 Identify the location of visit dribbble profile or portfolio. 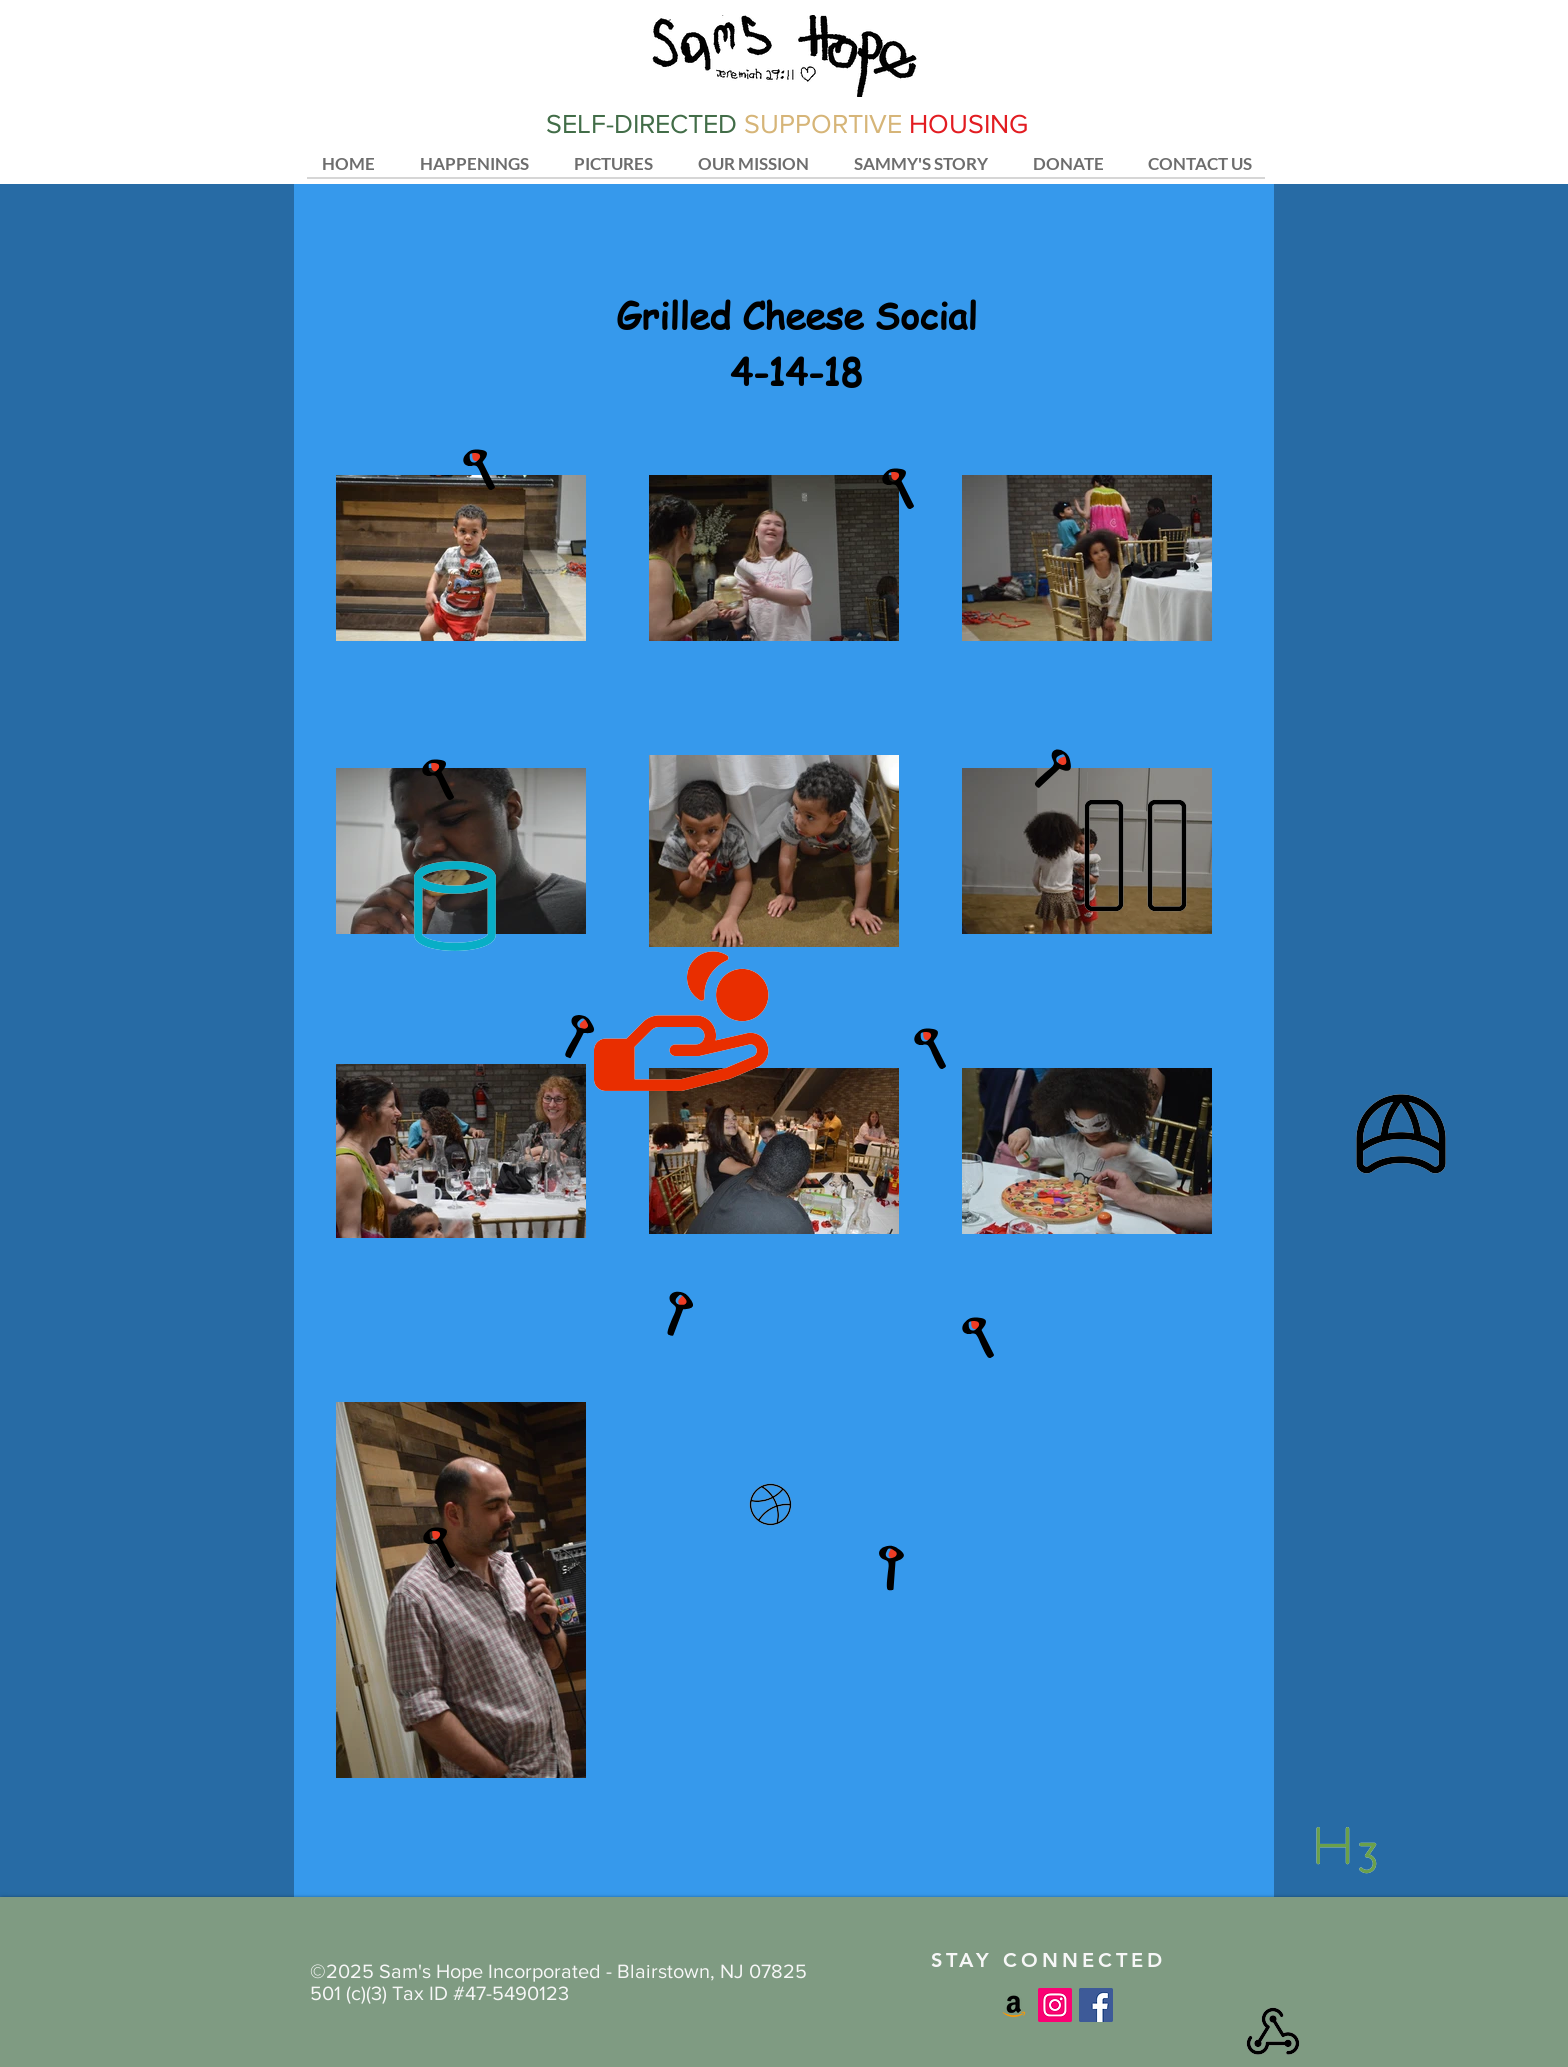
(770, 1504).